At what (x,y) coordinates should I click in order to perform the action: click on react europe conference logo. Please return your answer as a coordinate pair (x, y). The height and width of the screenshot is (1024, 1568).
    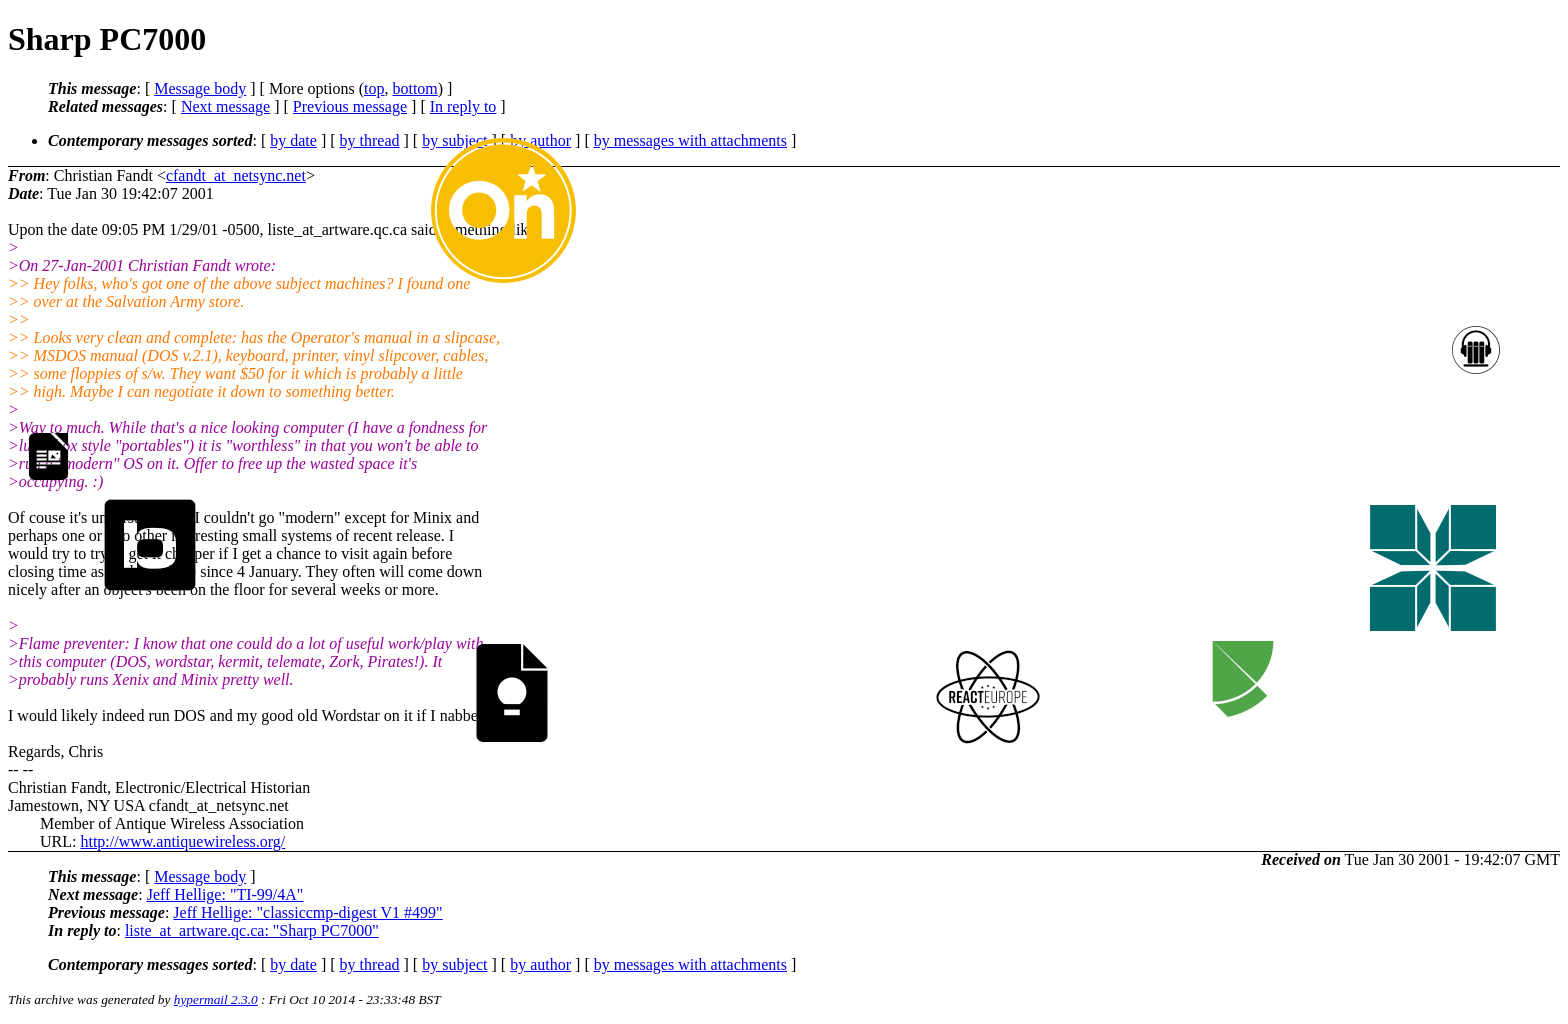
    Looking at the image, I should click on (988, 697).